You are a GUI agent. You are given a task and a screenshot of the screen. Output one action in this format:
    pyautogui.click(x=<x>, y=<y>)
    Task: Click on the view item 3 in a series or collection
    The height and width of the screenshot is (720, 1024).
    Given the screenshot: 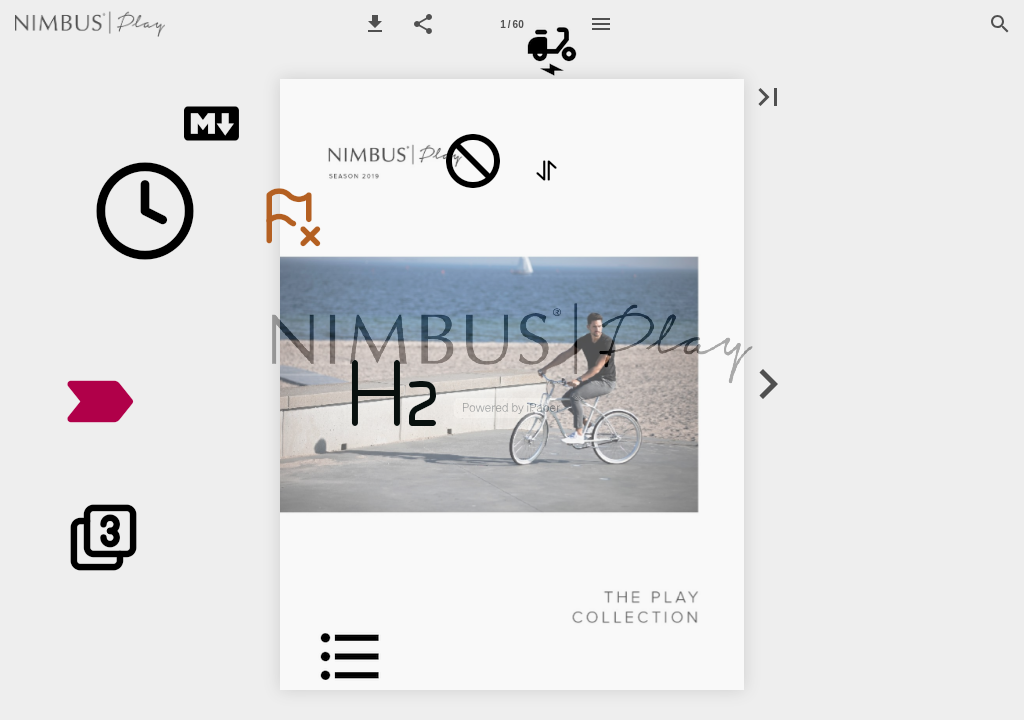 What is the action you would take?
    pyautogui.click(x=103, y=537)
    